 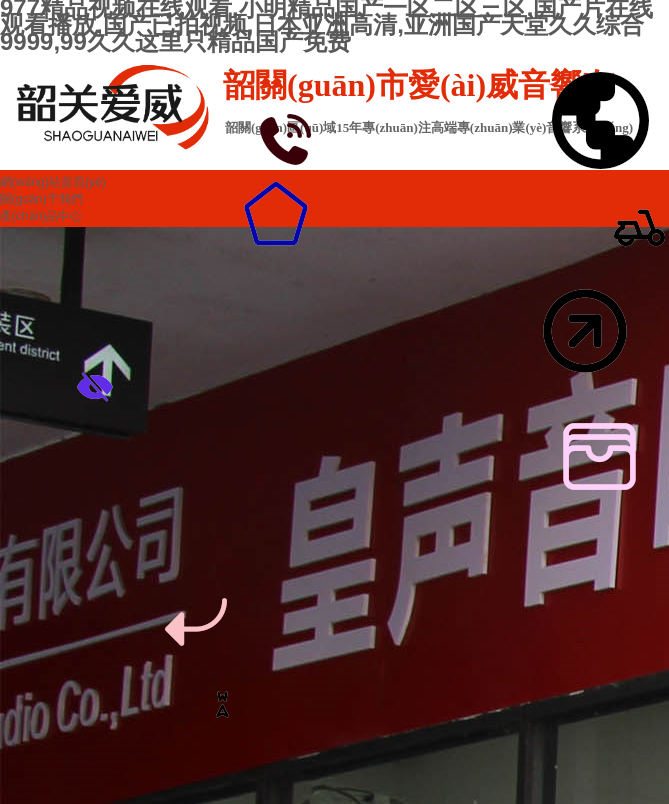 I want to click on select moped or scooter delivery option, so click(x=639, y=229).